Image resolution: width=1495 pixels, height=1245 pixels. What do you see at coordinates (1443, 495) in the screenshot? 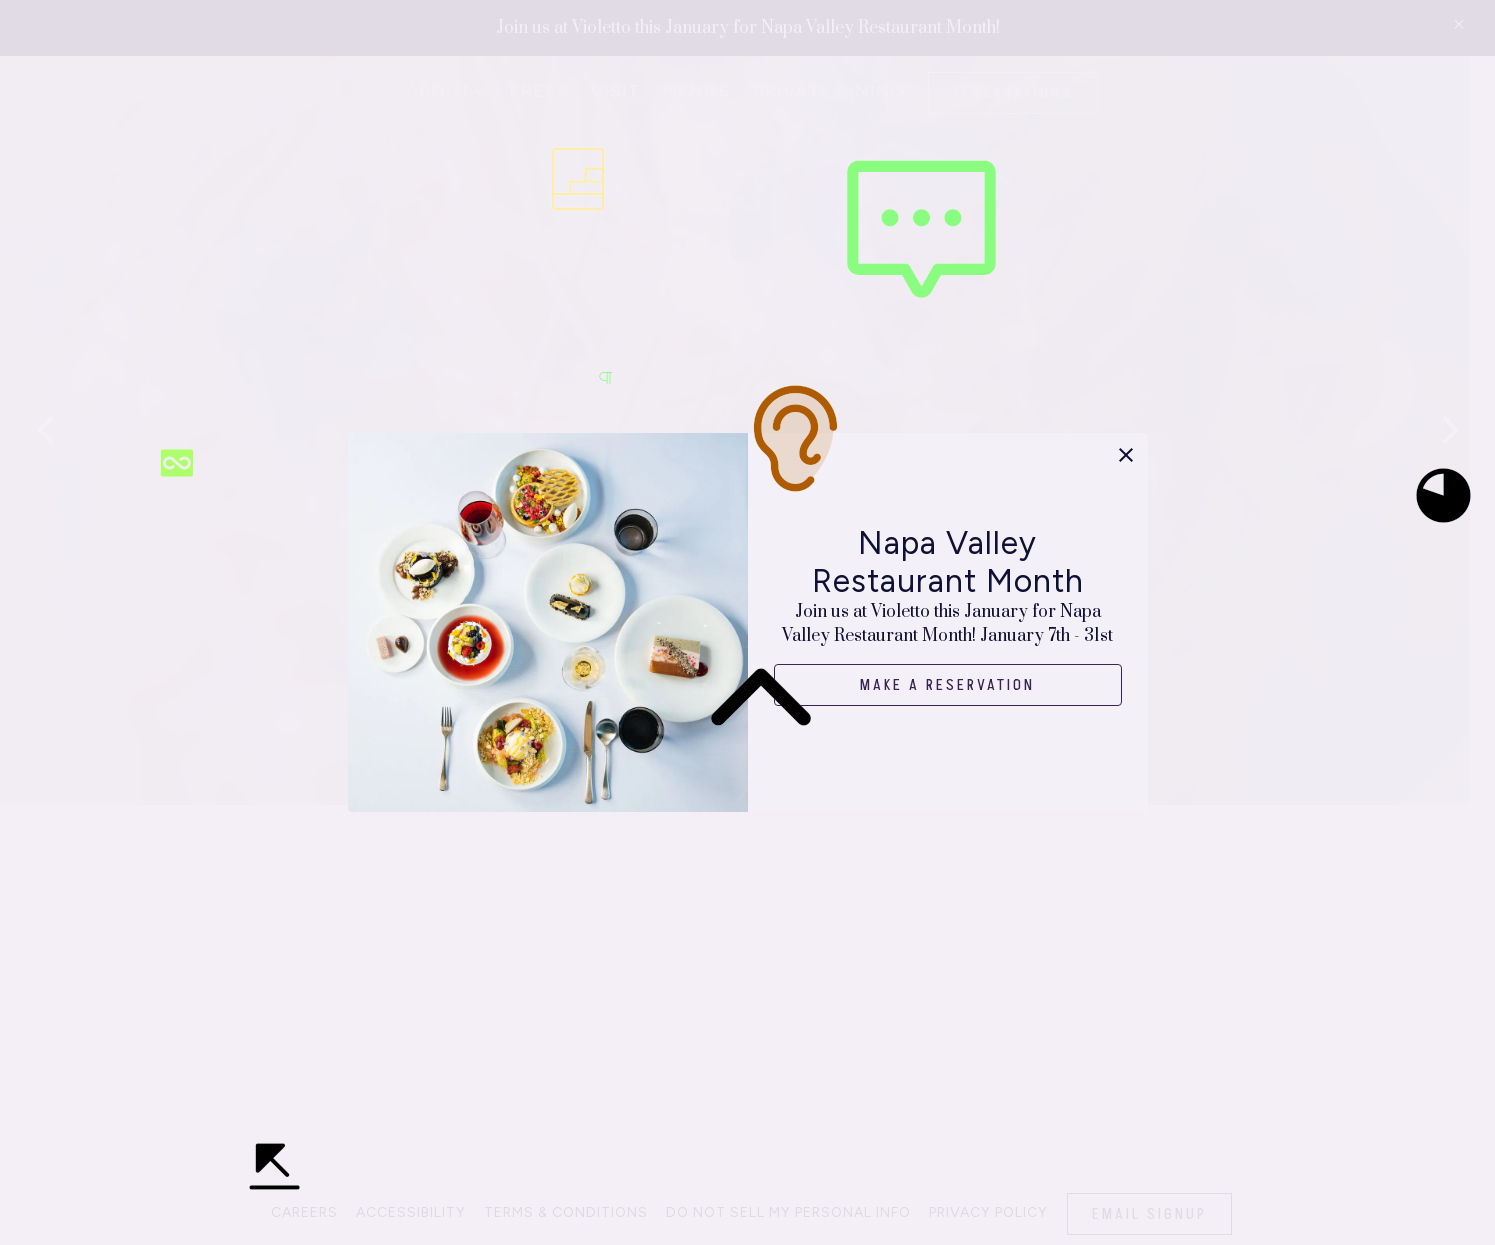
I see `indicates 80% progress or completion` at bounding box center [1443, 495].